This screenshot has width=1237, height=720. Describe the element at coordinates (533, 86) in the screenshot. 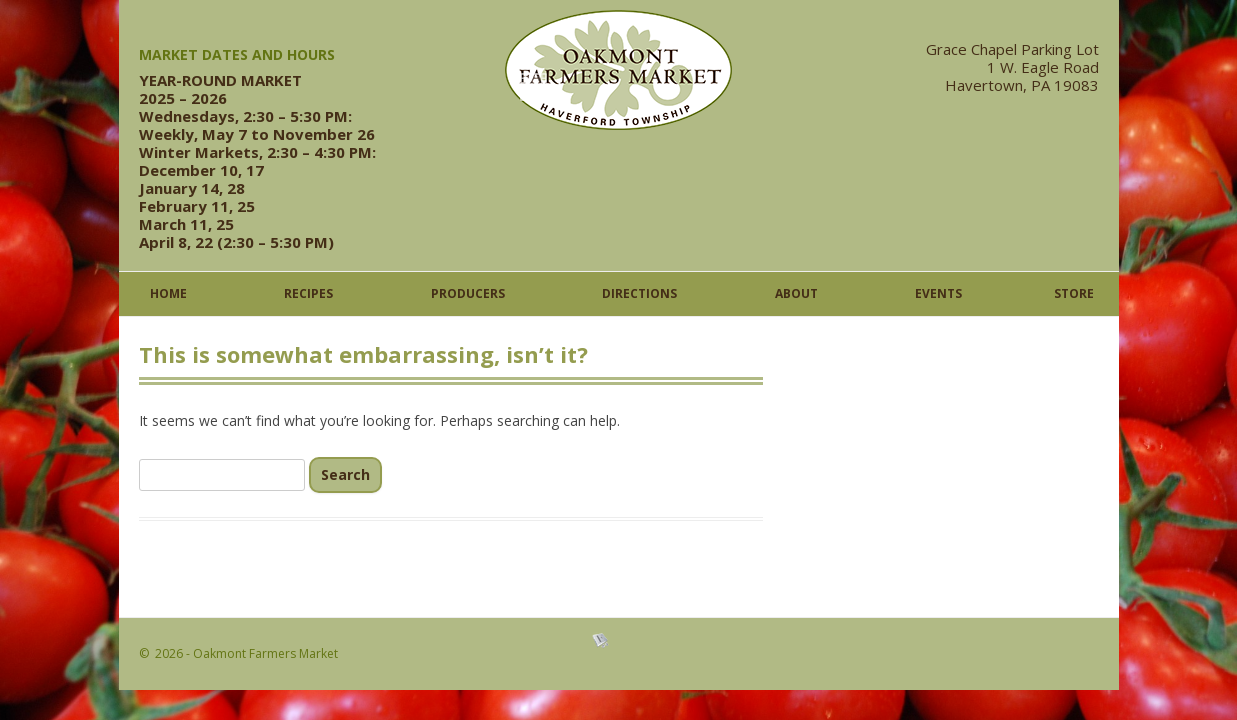

I see `access your movie library` at that location.